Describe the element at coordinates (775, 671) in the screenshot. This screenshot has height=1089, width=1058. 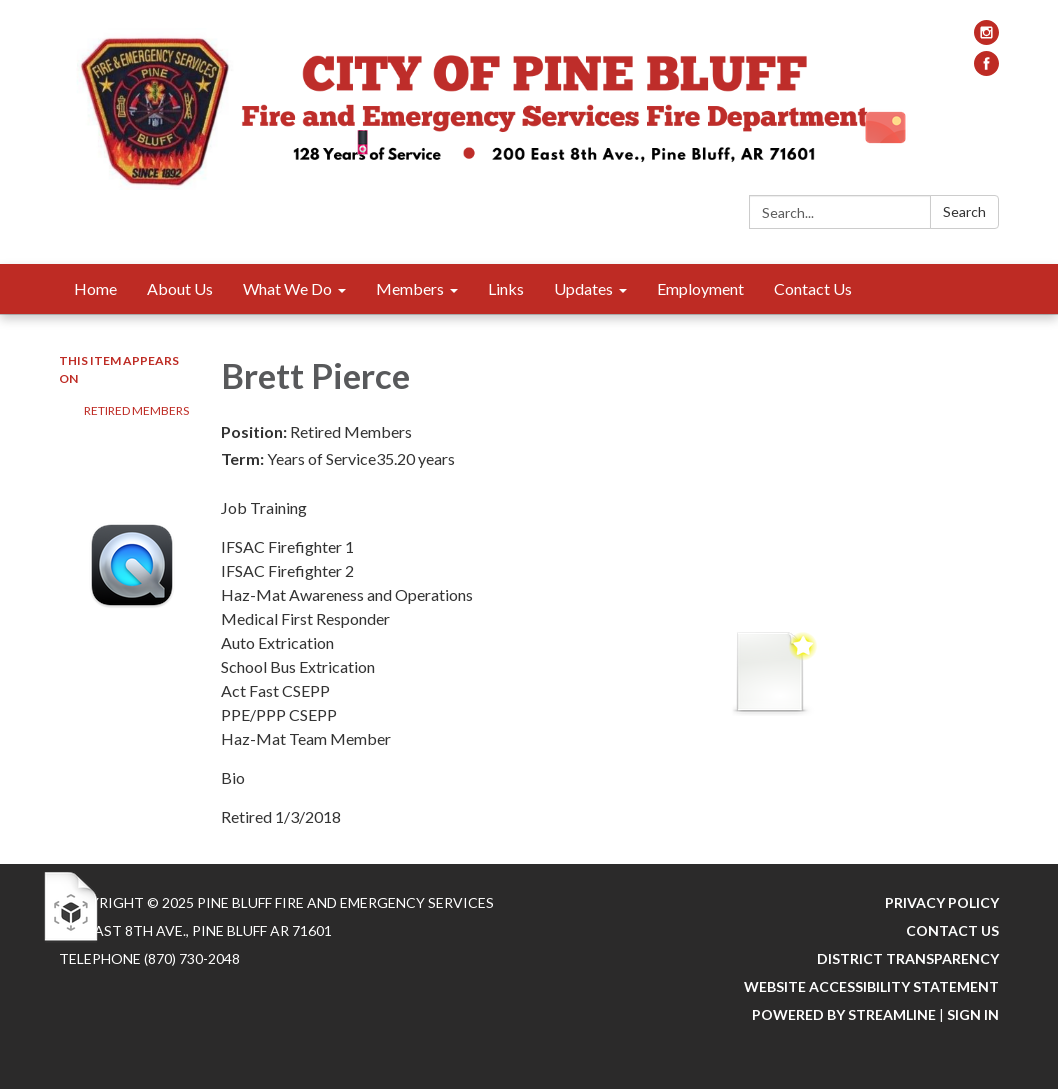
I see `create a new document` at that location.